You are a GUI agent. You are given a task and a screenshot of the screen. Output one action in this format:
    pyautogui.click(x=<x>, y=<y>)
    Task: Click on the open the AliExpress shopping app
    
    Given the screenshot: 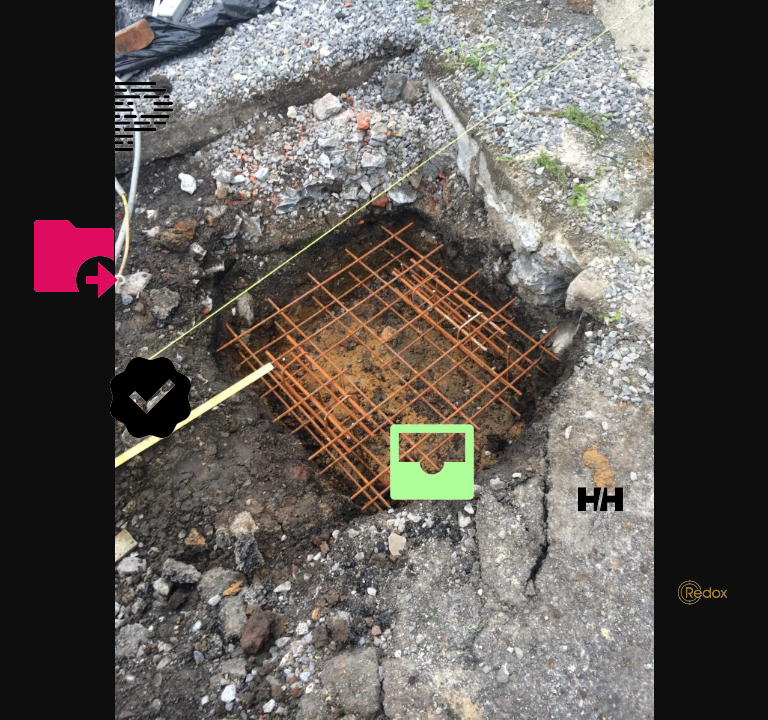 What is the action you would take?
    pyautogui.click(x=234, y=202)
    